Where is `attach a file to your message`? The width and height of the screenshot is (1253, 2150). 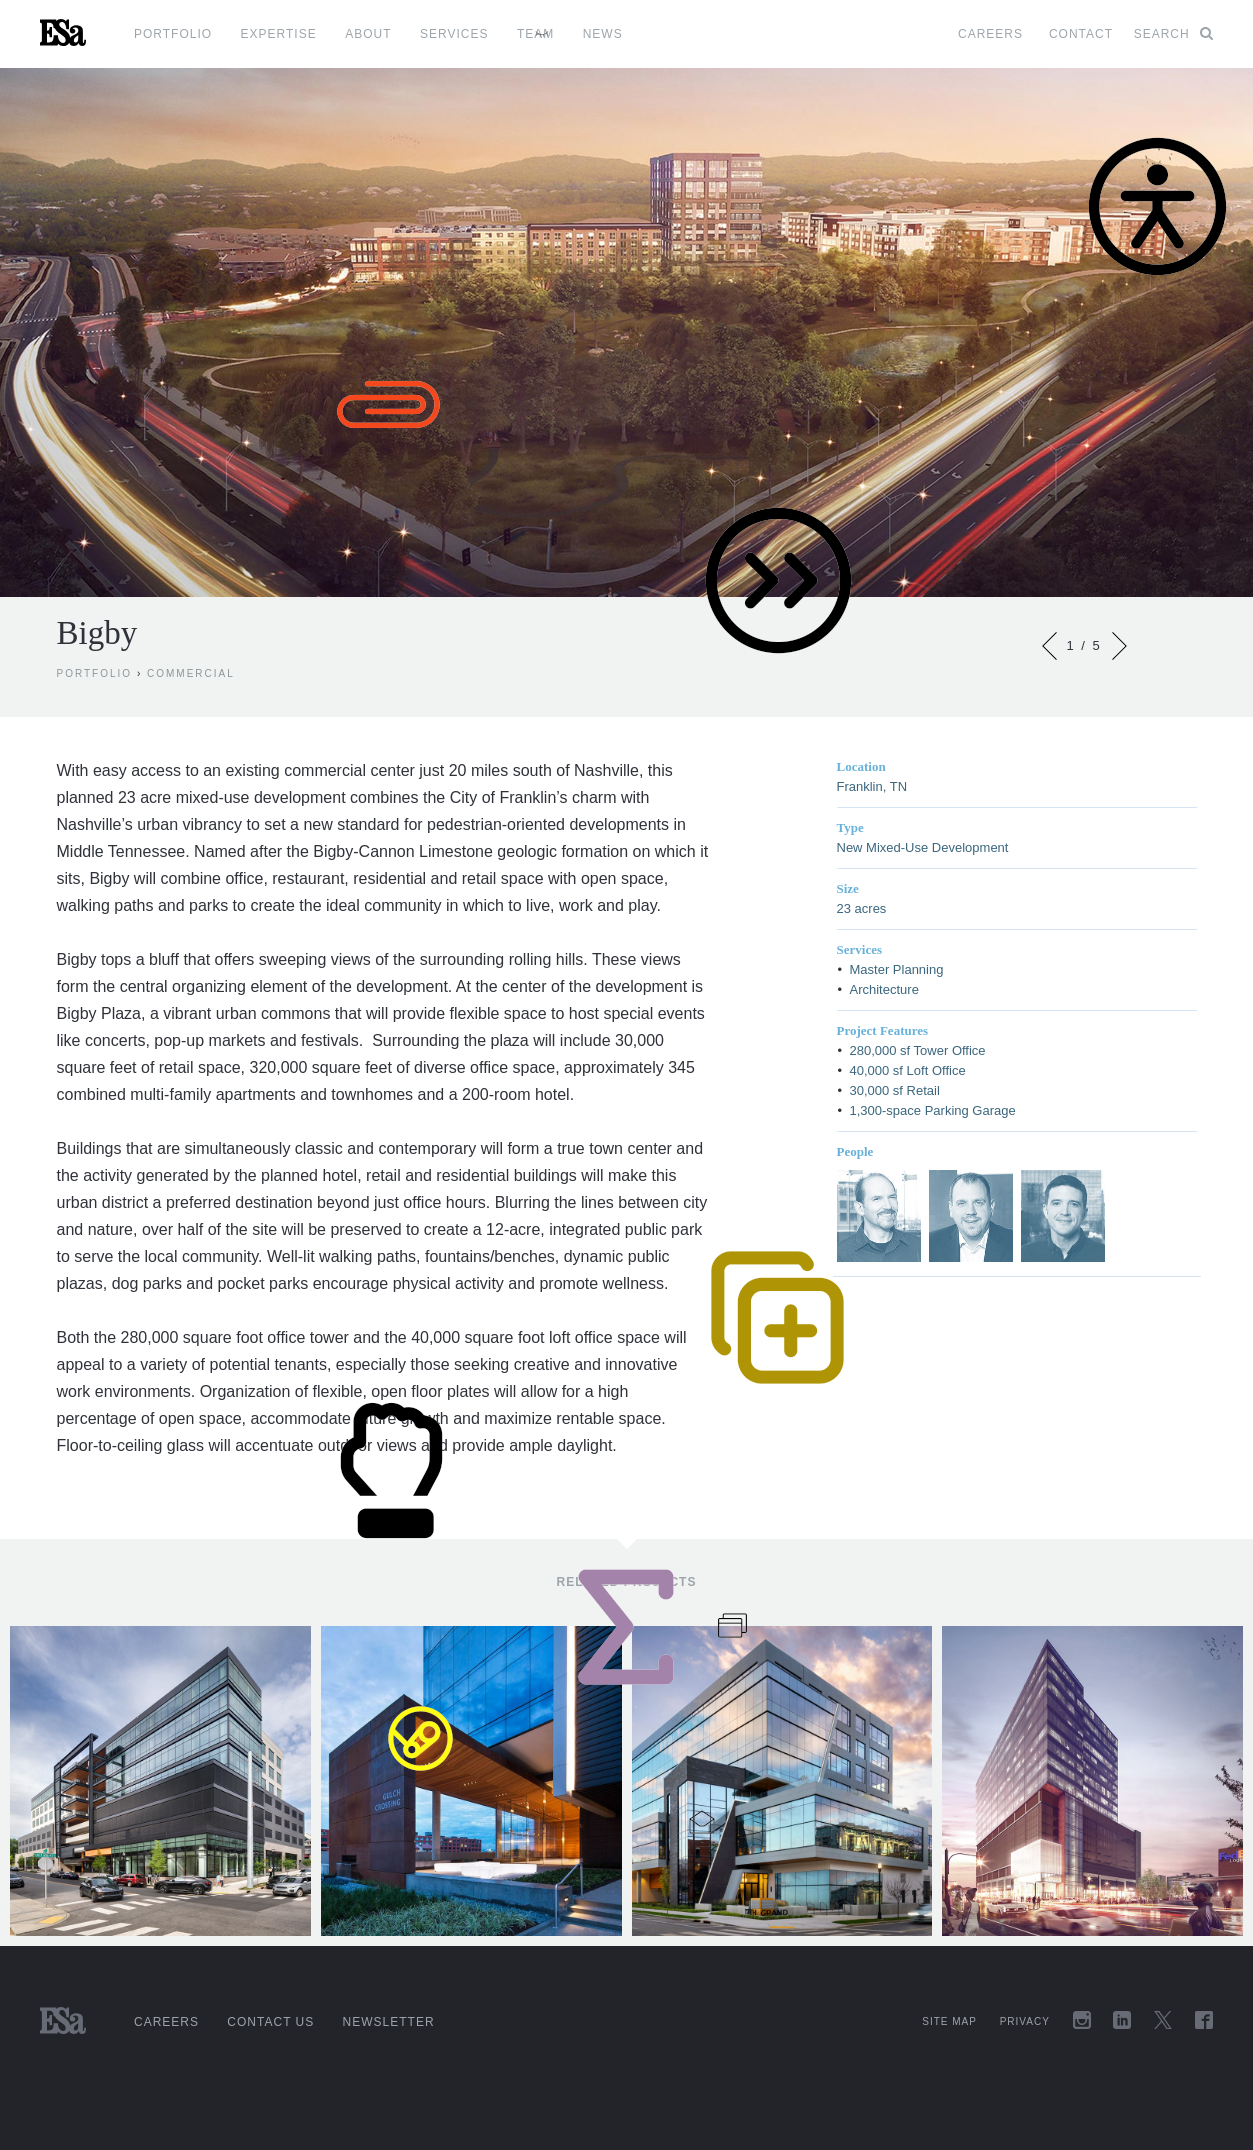 attach a file to your message is located at coordinates (388, 404).